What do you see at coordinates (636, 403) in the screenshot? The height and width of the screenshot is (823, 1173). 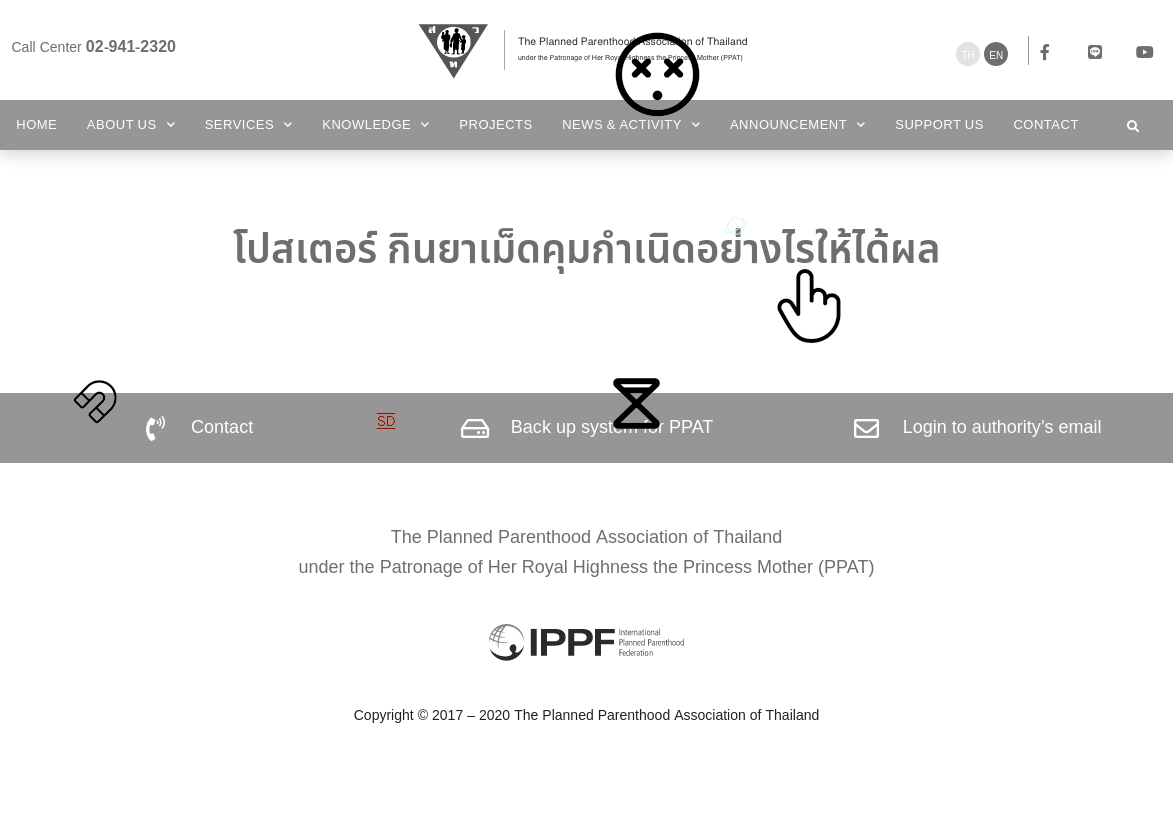 I see `indicates high time remaining or early stage of a process` at bounding box center [636, 403].